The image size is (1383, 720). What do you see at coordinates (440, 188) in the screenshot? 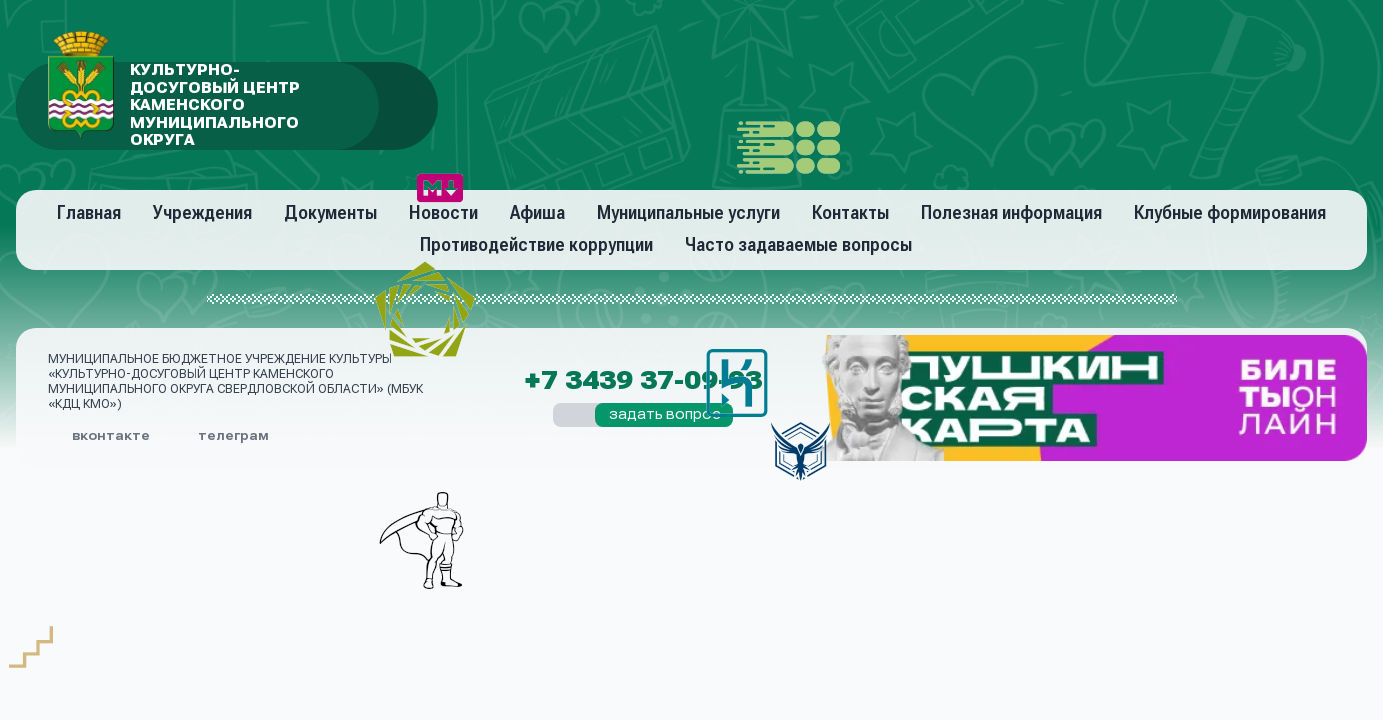
I see `indicates markdown formatting is supported` at bounding box center [440, 188].